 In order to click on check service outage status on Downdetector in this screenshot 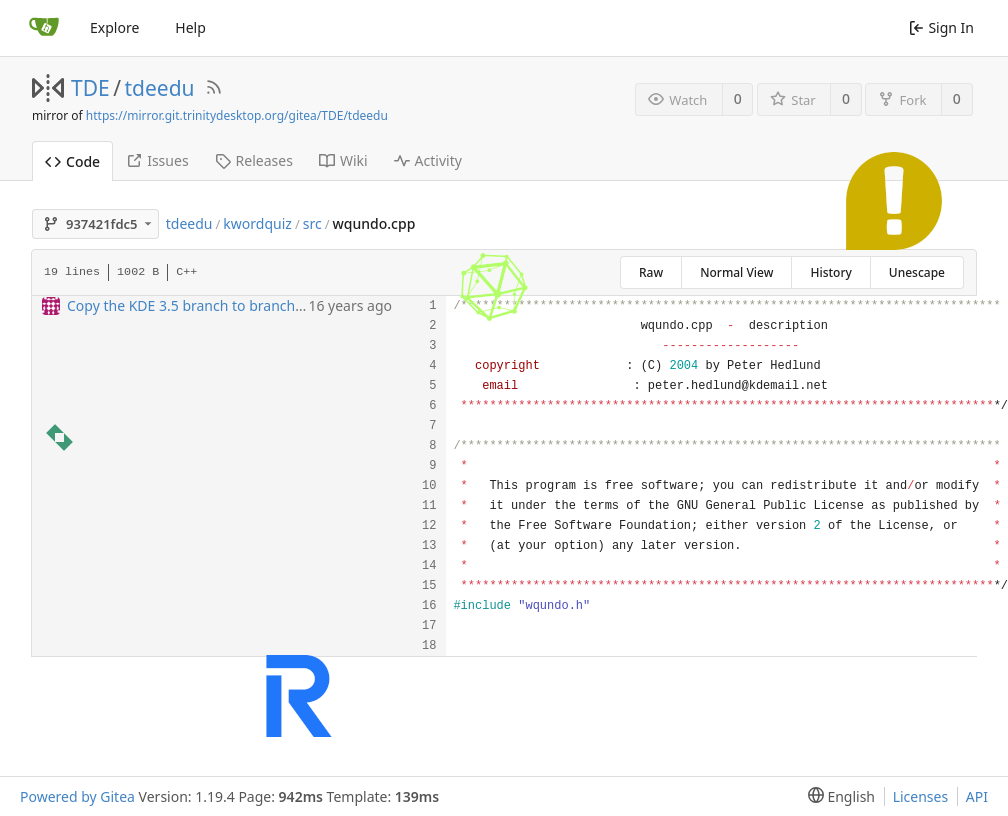, I will do `click(894, 201)`.